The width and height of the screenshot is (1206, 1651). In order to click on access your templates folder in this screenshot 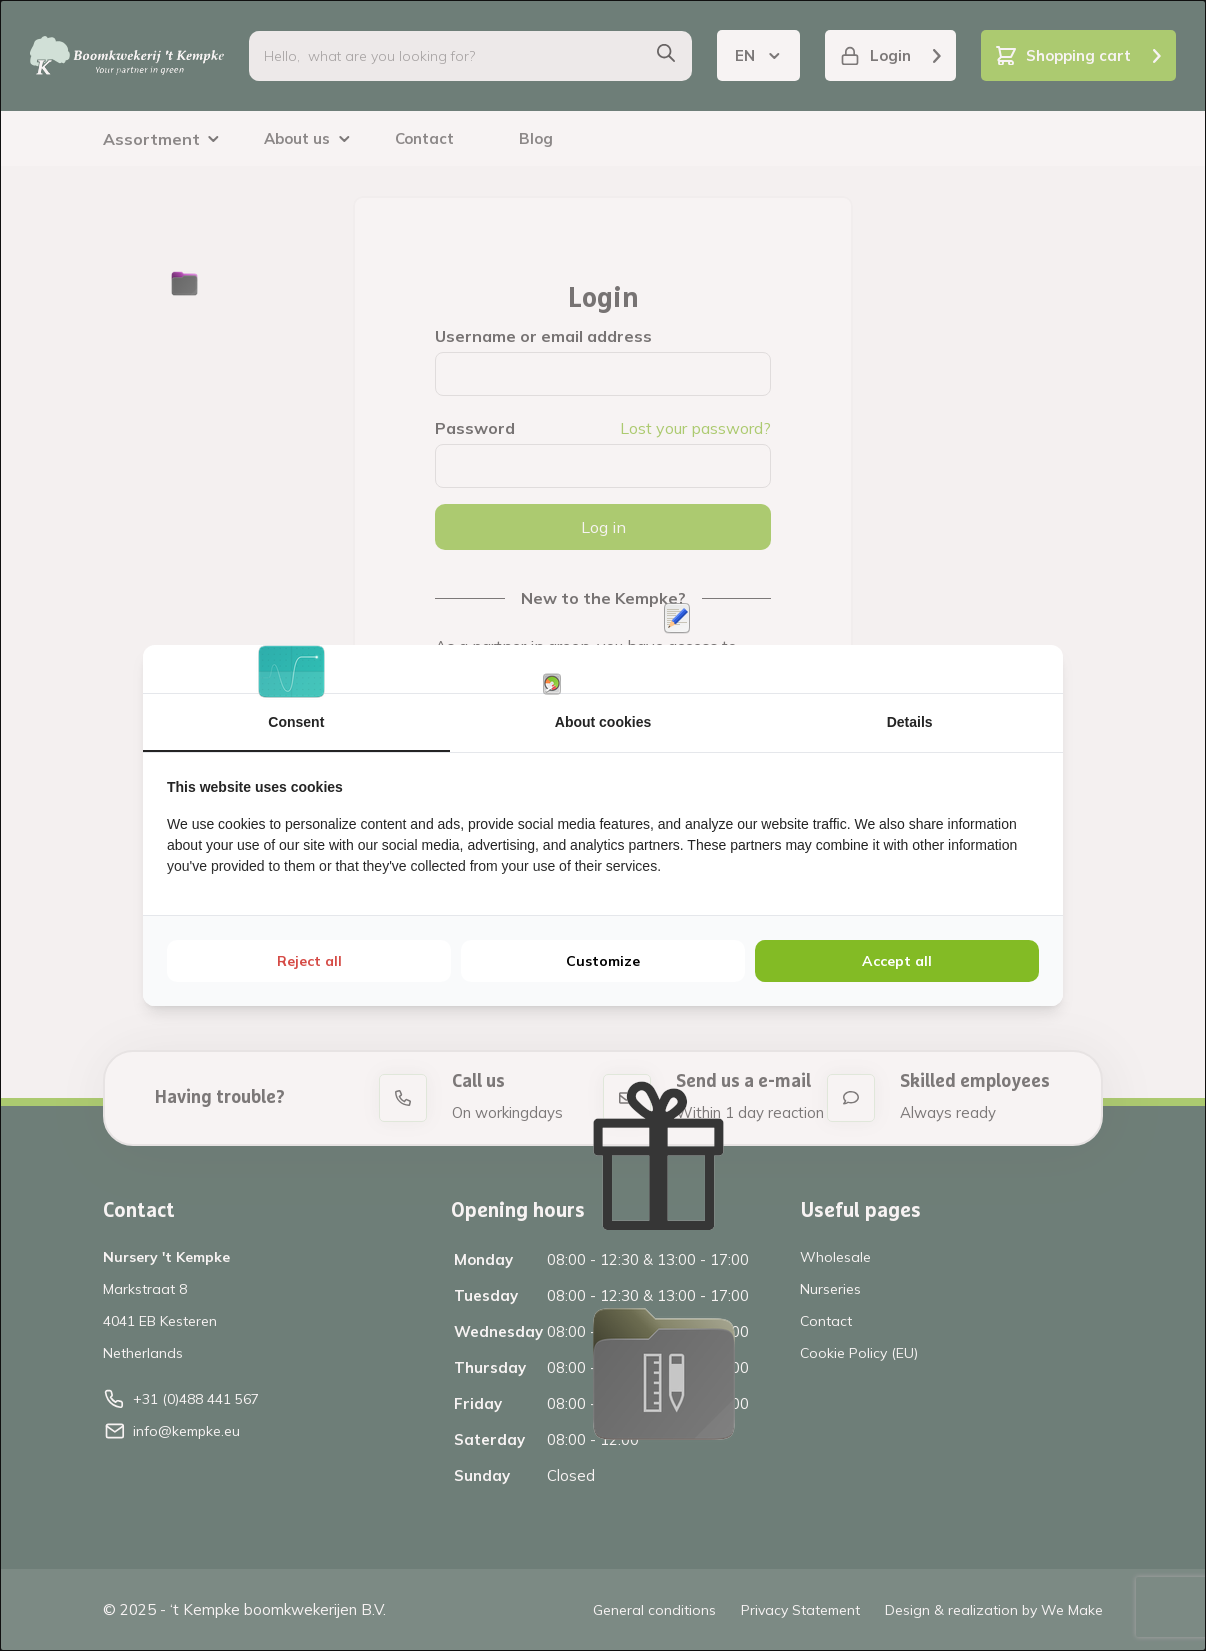, I will do `click(664, 1374)`.